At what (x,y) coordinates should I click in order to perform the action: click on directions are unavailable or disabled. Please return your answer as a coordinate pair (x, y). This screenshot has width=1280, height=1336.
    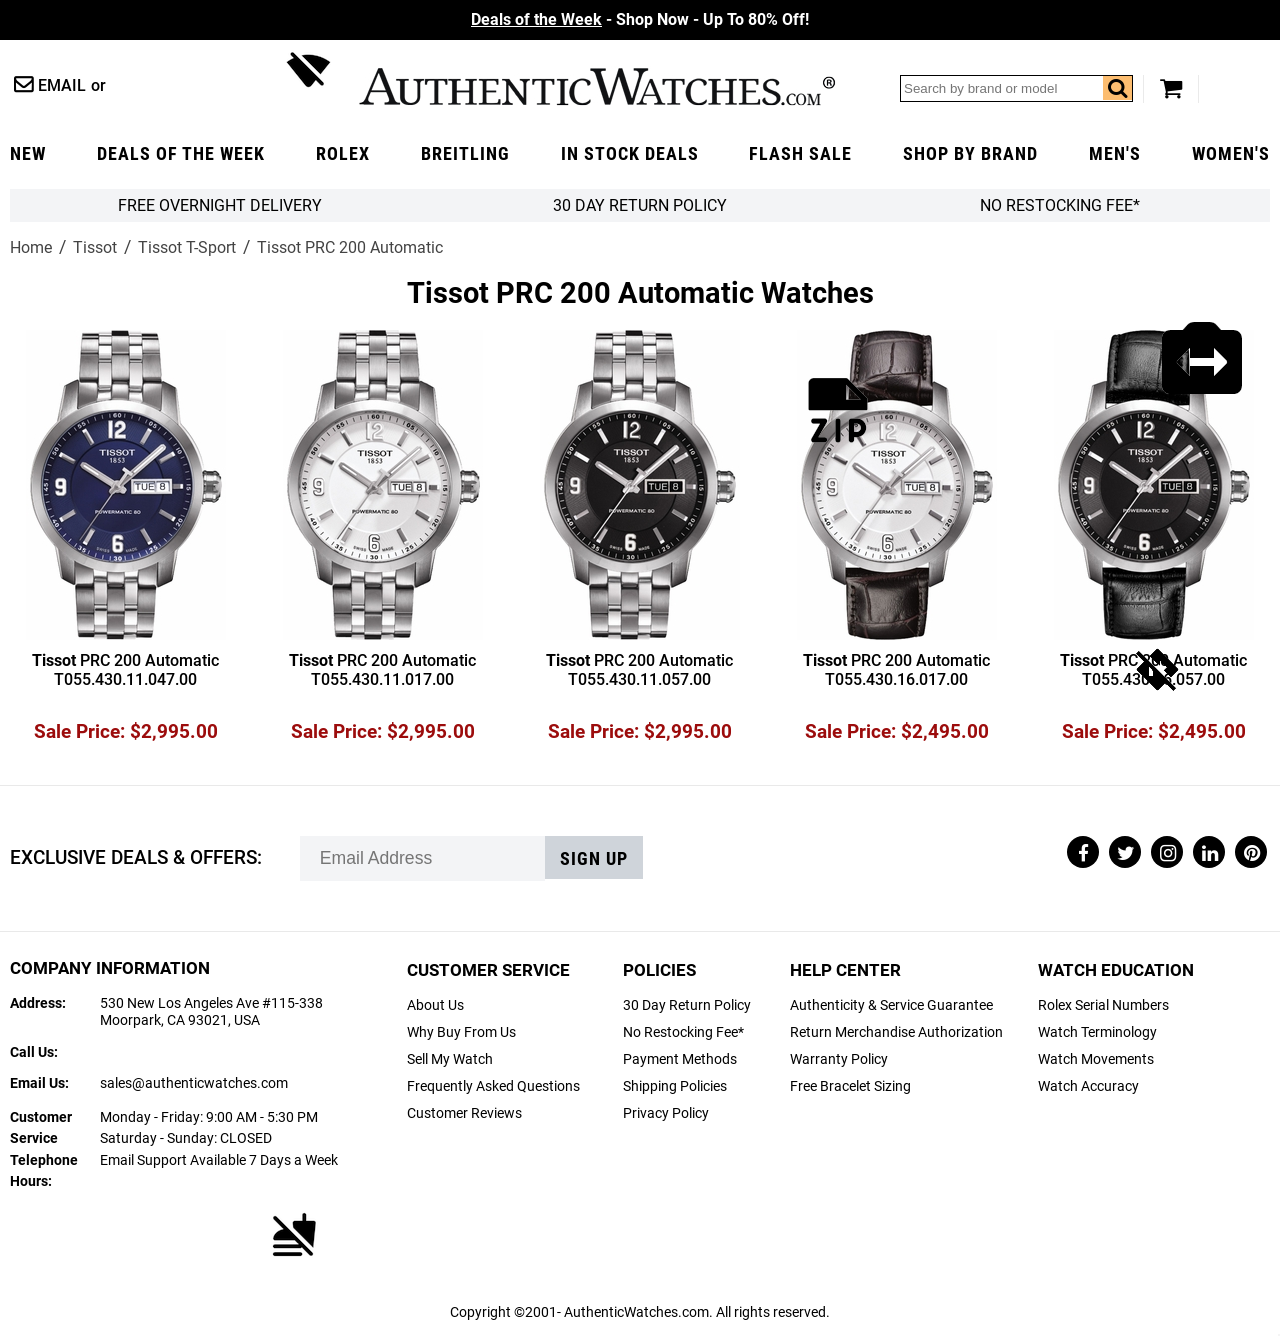
    Looking at the image, I should click on (1157, 669).